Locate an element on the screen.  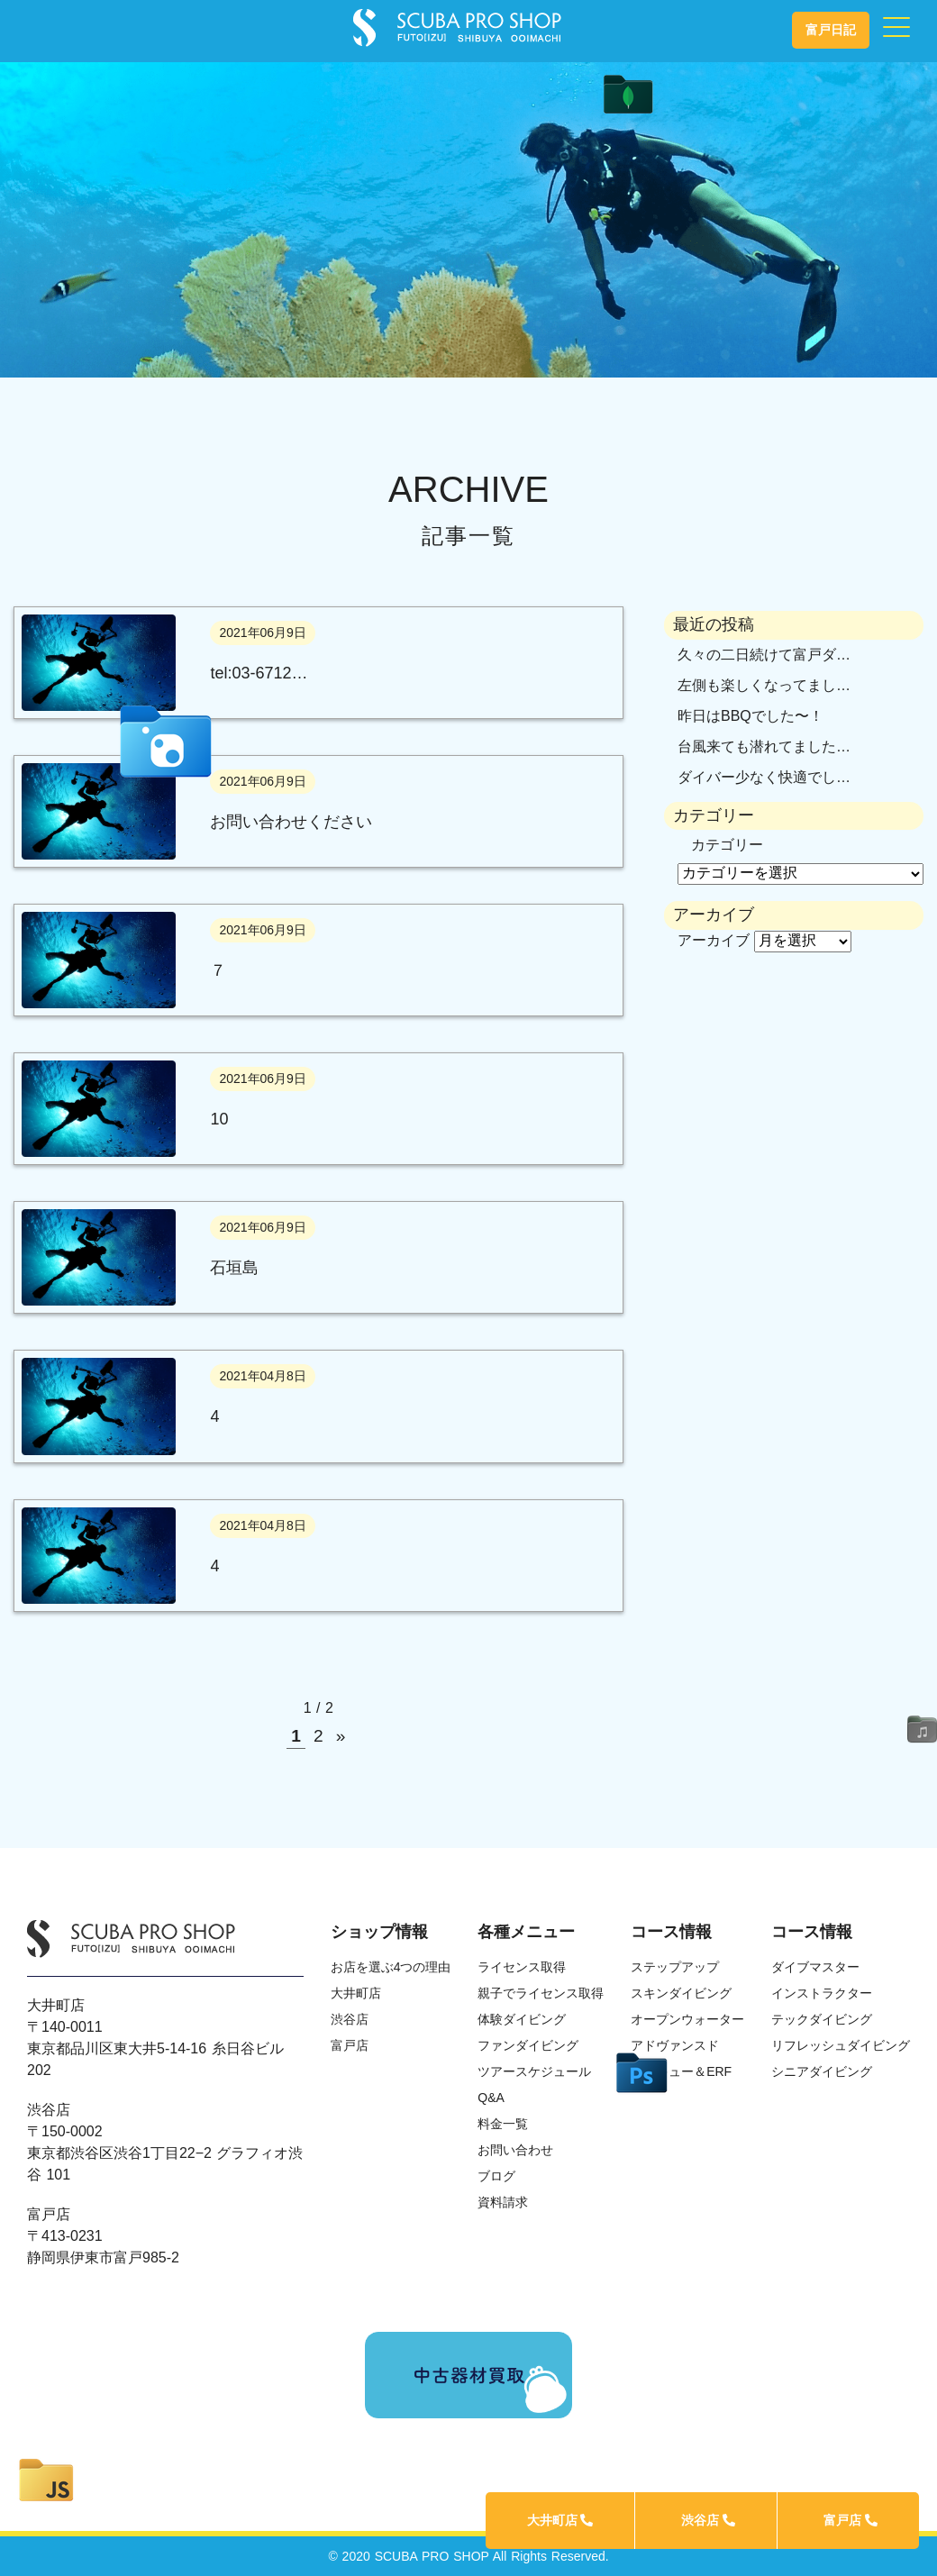
open mongodb database files folder is located at coordinates (628, 96).